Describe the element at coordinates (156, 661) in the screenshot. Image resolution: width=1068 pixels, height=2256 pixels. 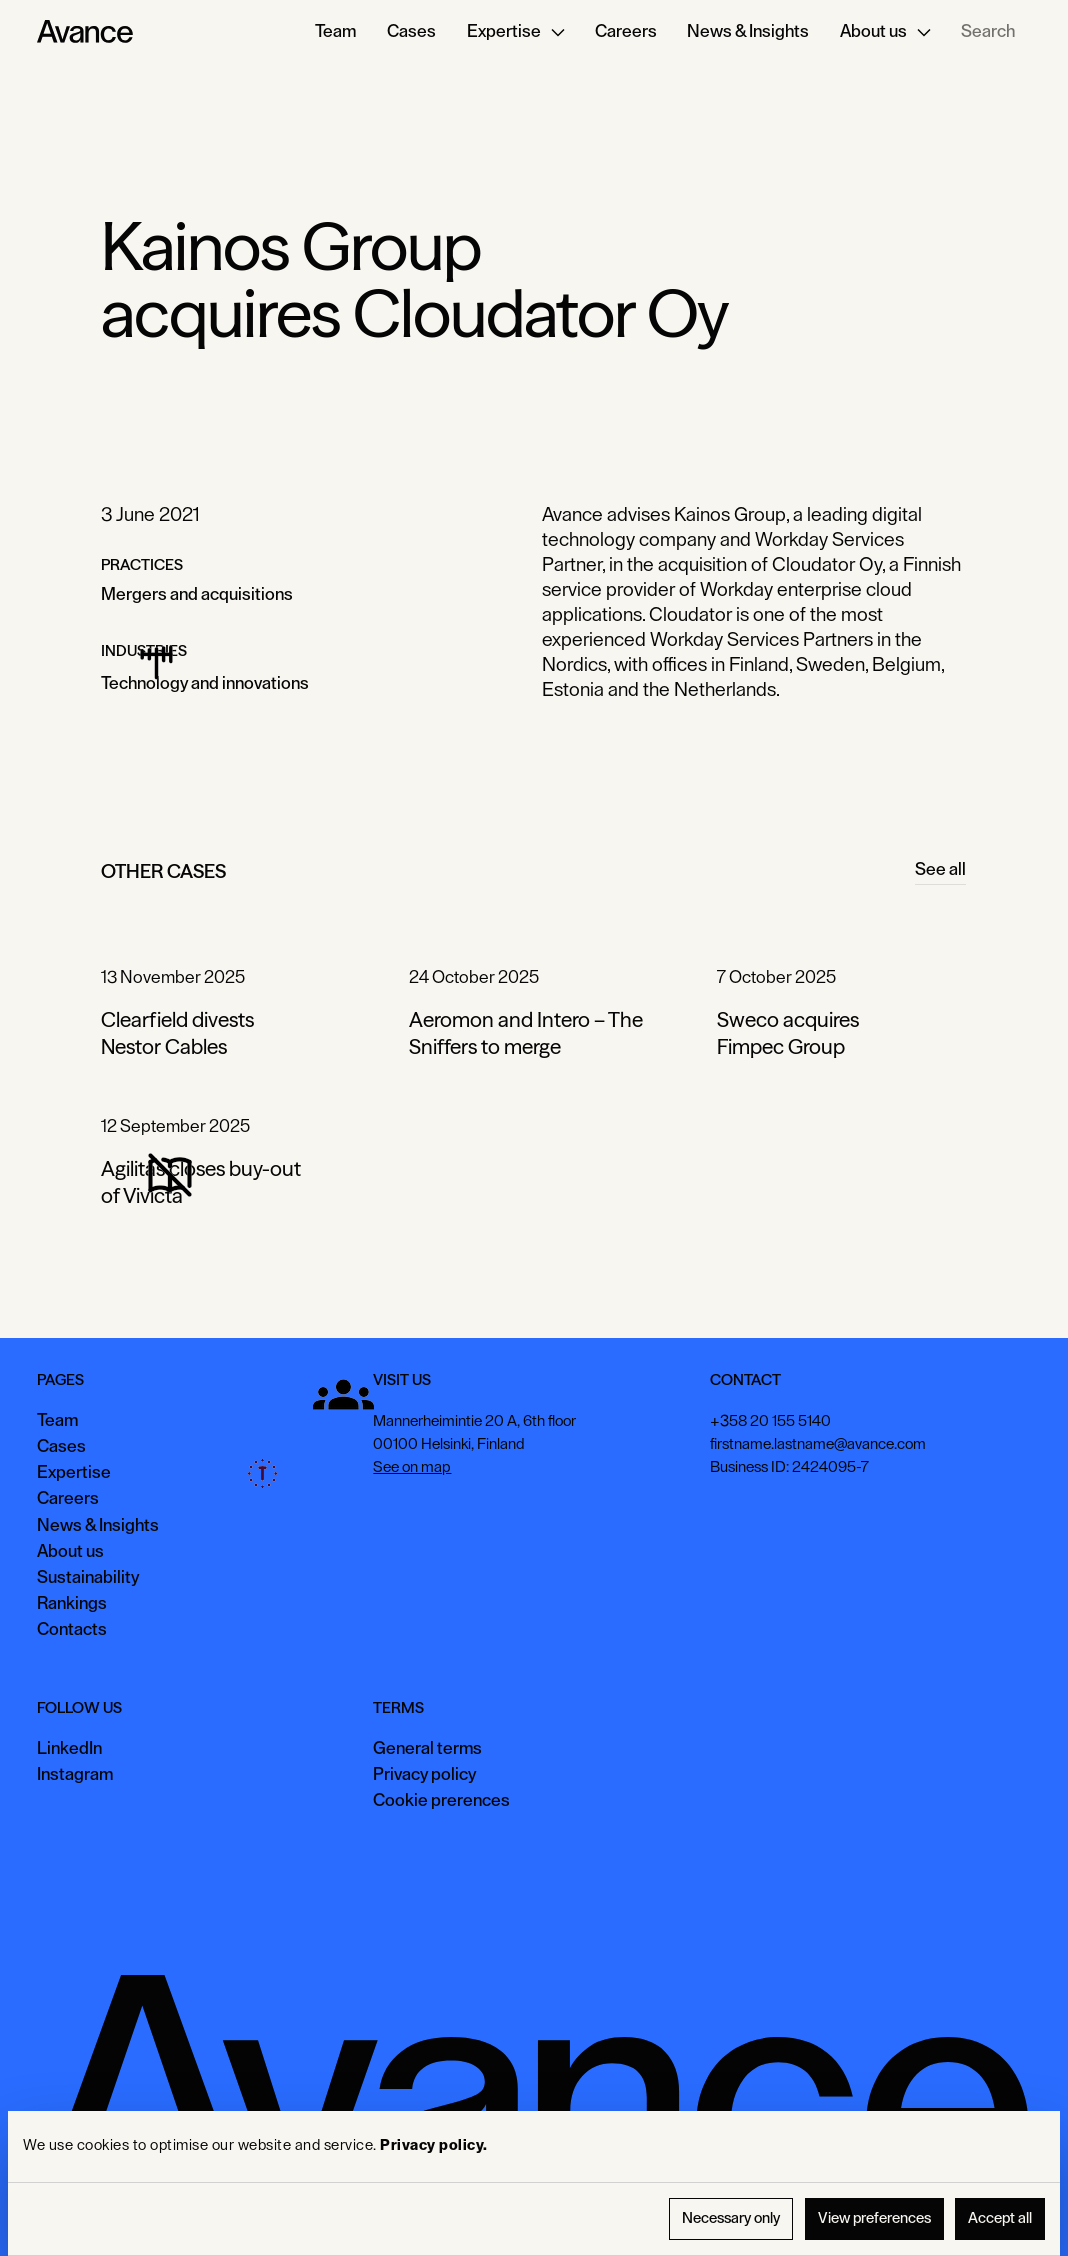
I see `indicates signal or network connectivity status` at that location.